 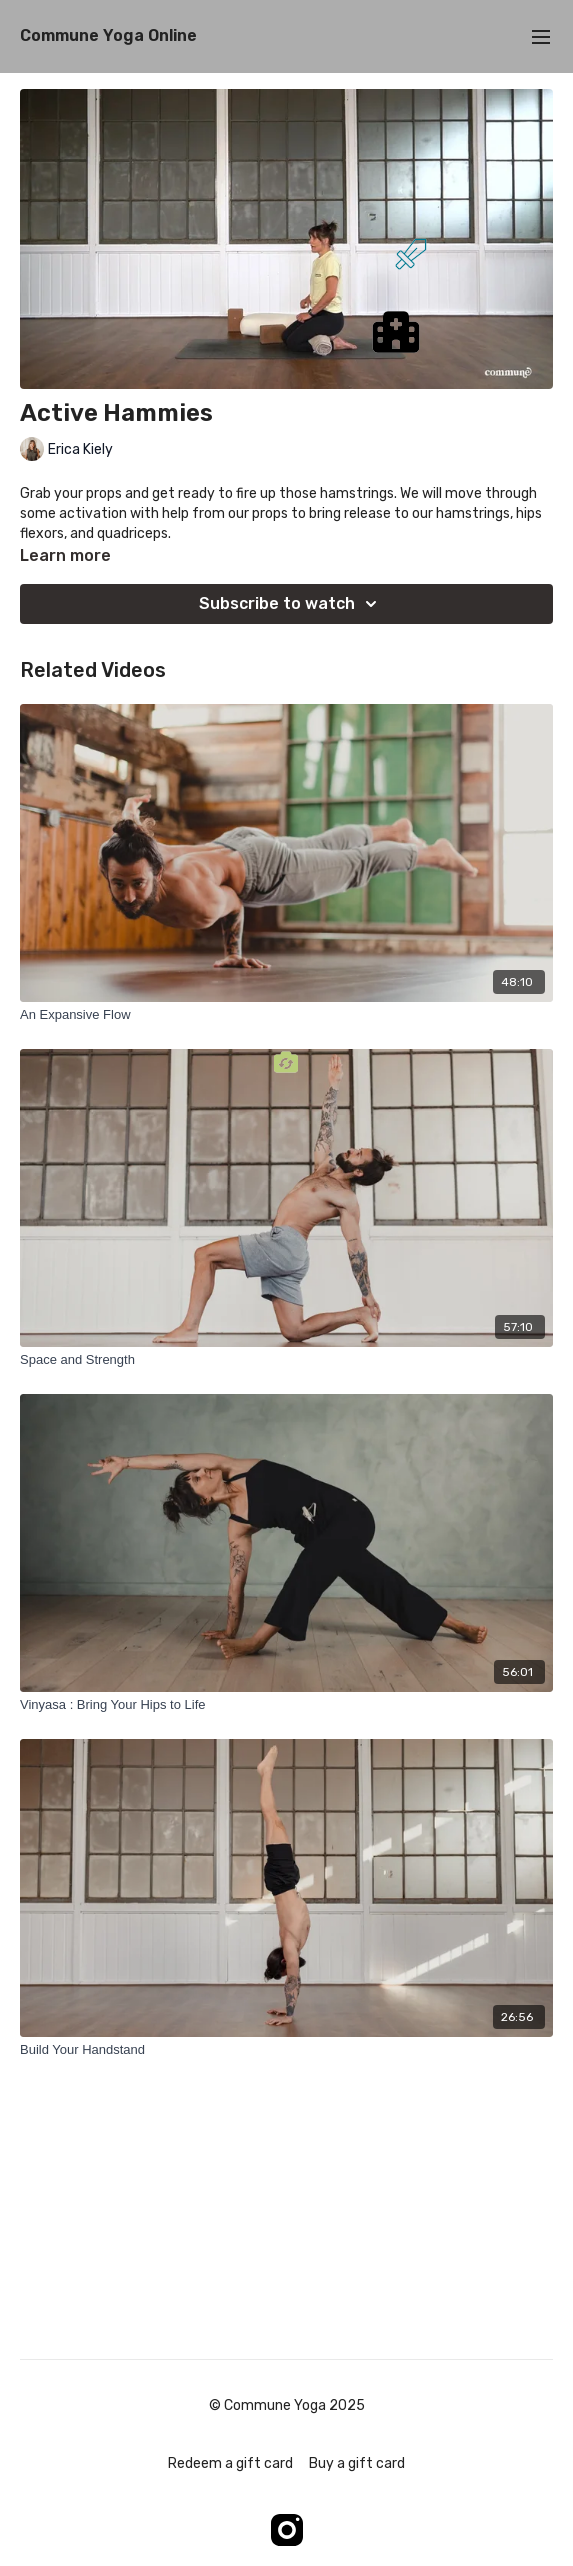 I want to click on access combat or battle features, so click(x=411, y=253).